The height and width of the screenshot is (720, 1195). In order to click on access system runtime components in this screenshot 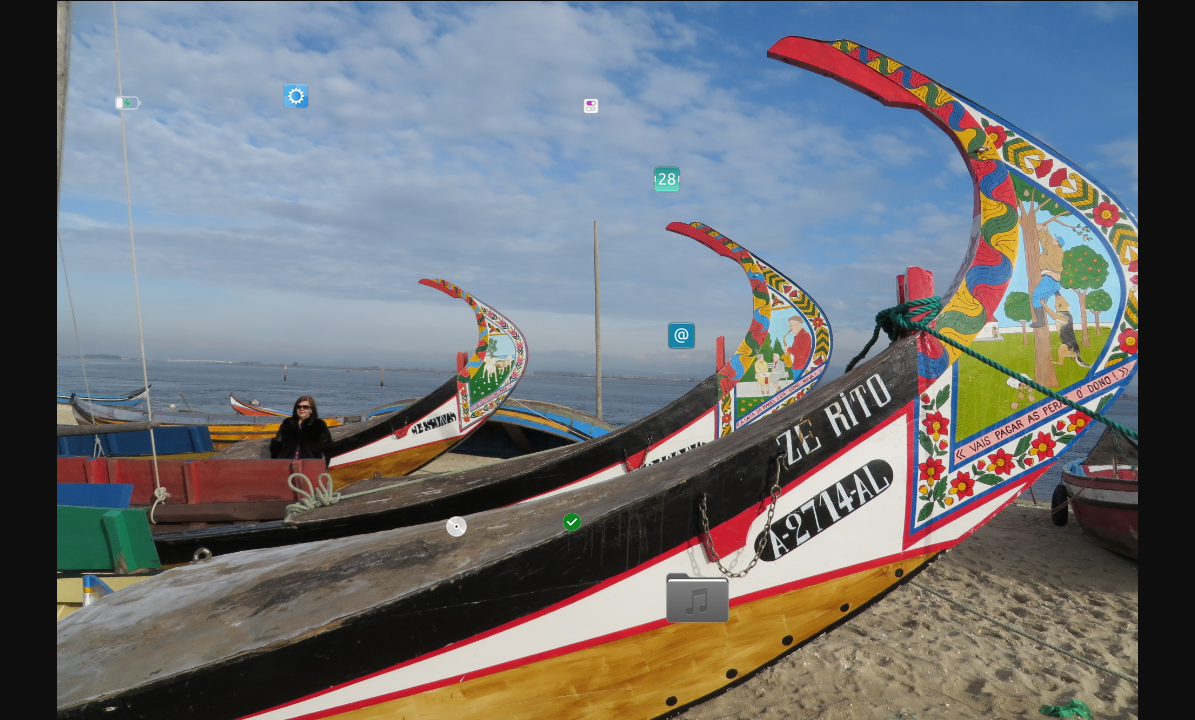, I will do `click(296, 96)`.